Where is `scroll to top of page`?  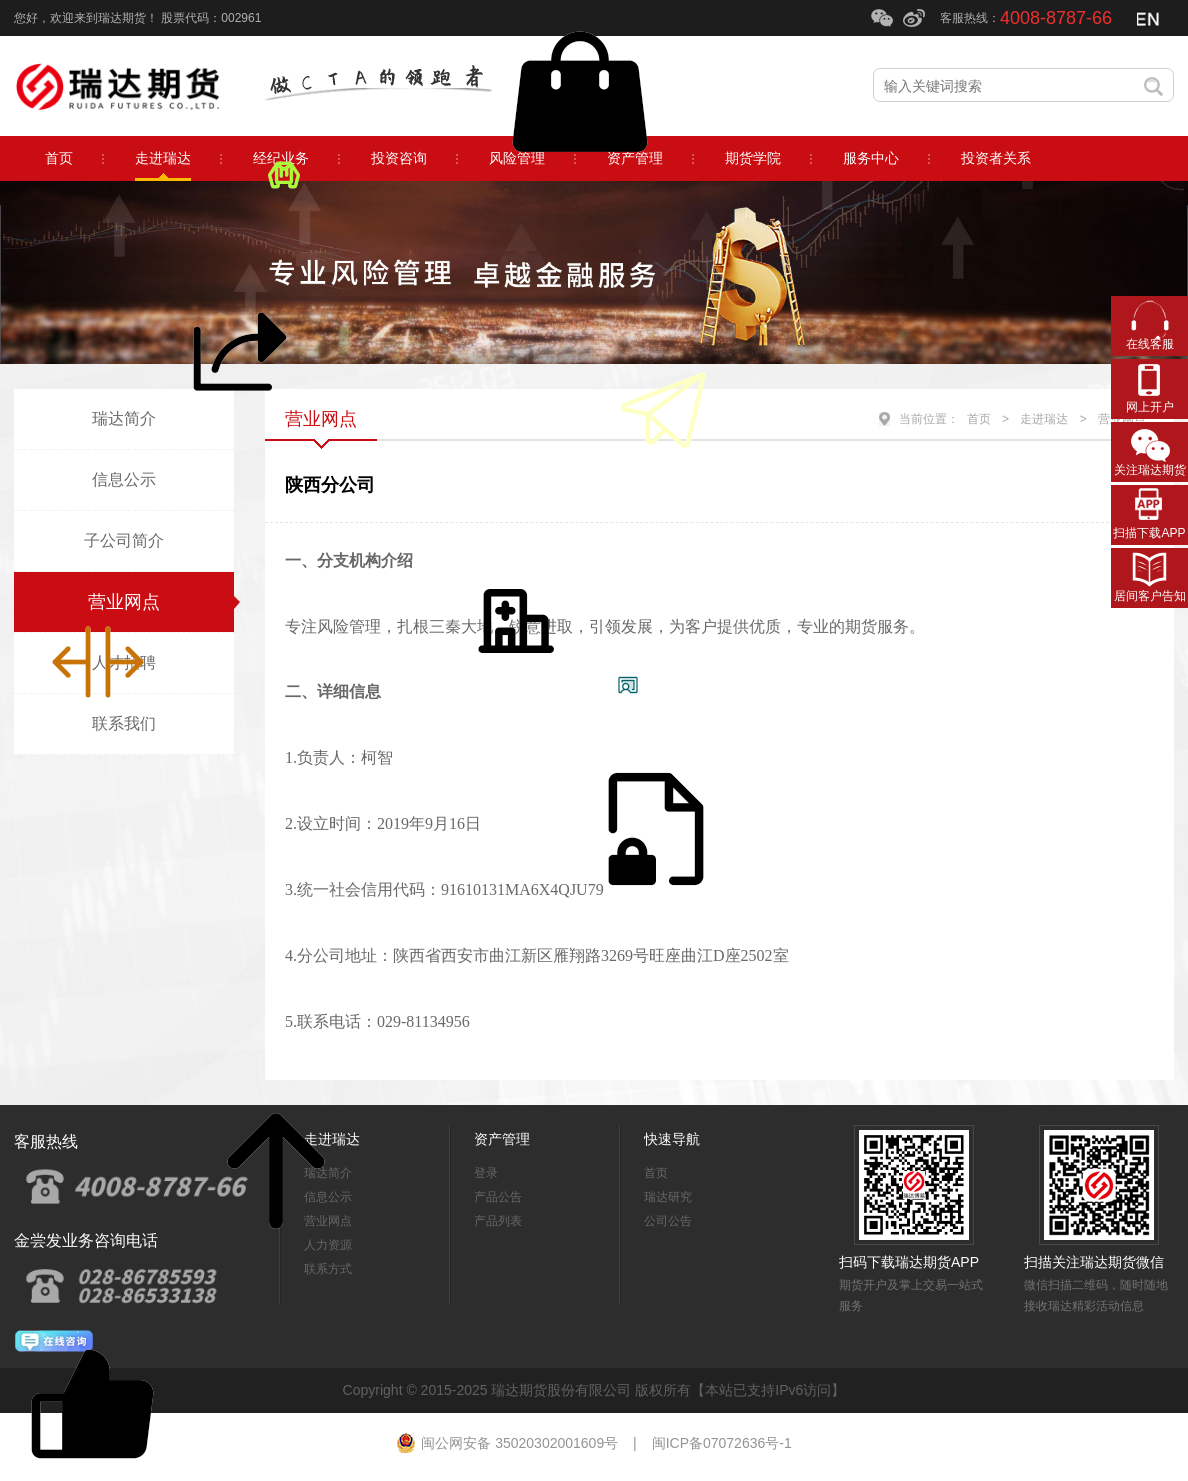
scroll to top of page is located at coordinates (276, 1171).